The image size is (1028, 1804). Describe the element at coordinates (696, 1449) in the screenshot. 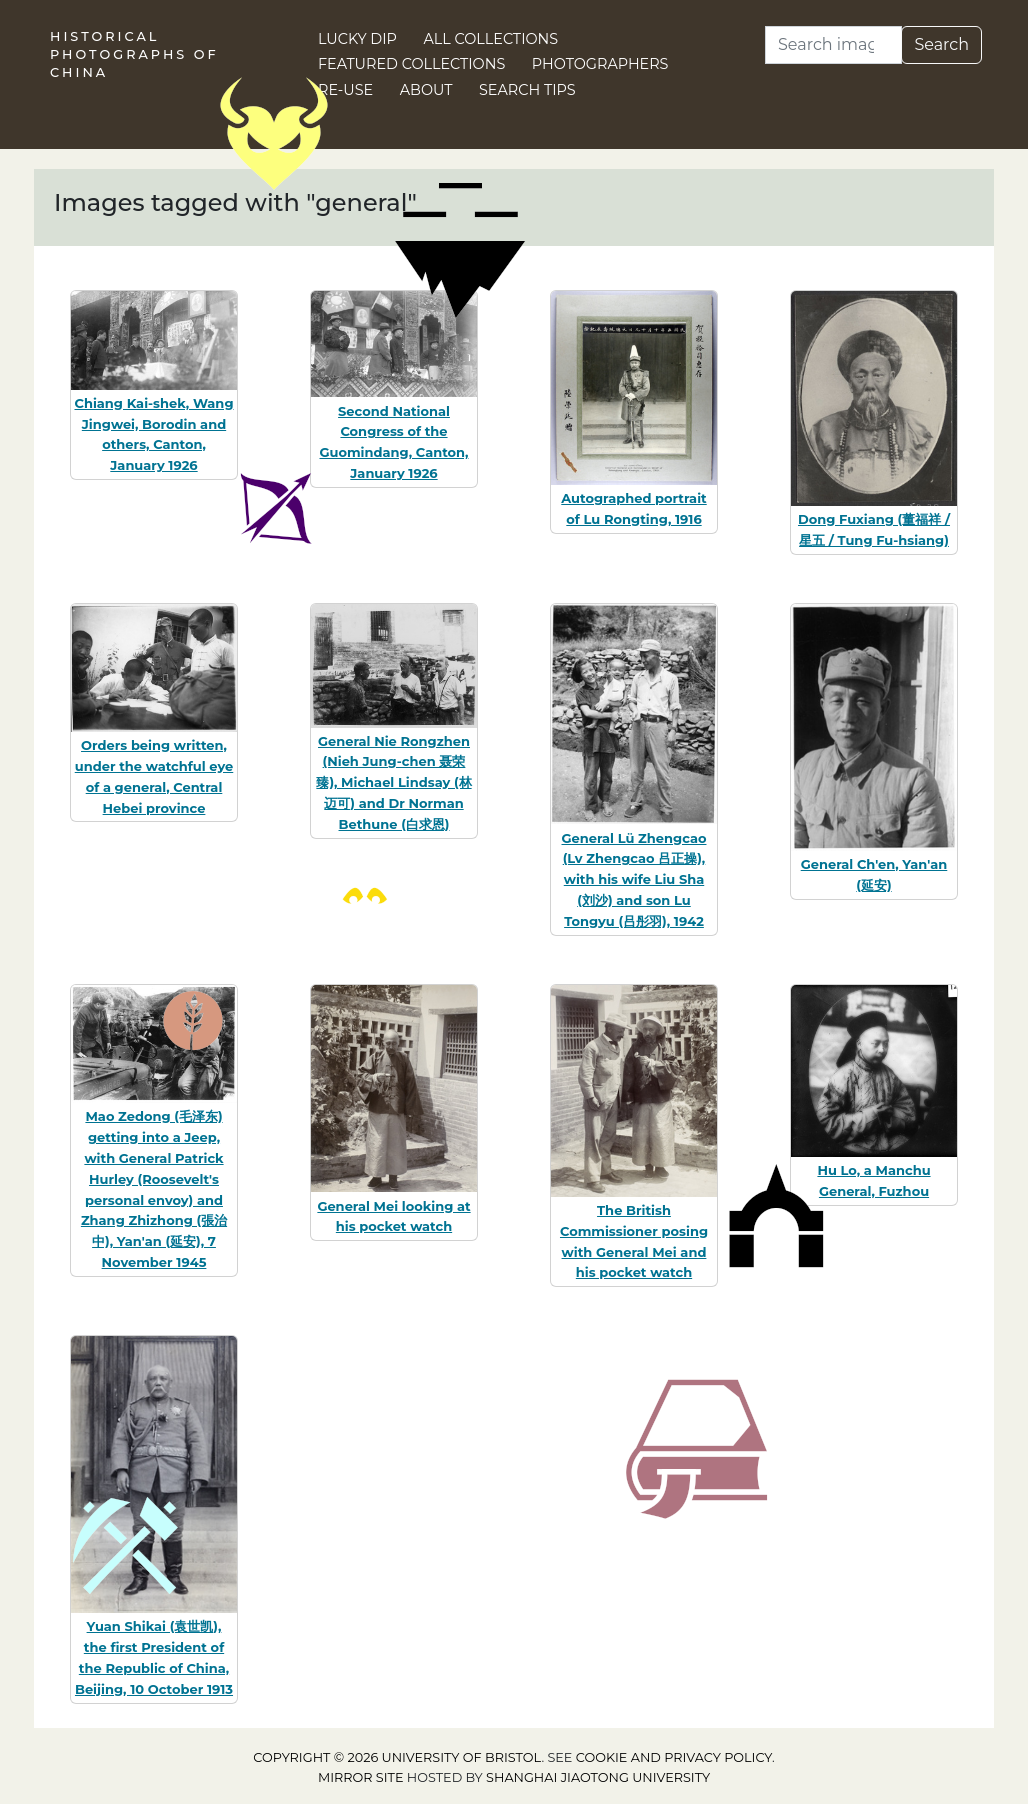

I see `save this item for later` at that location.